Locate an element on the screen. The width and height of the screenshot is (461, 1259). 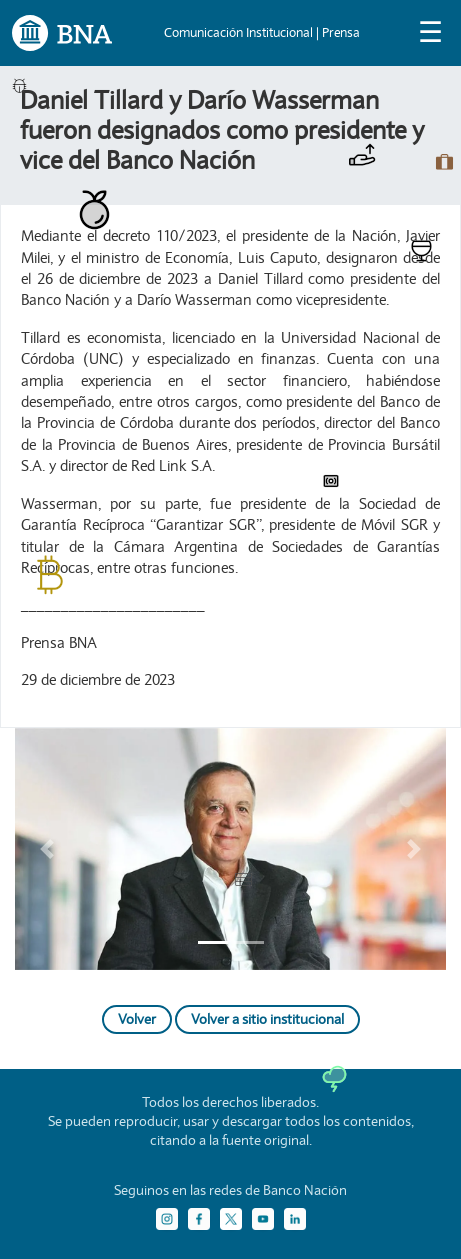
view bitcoin balance or wallet is located at coordinates (48, 575).